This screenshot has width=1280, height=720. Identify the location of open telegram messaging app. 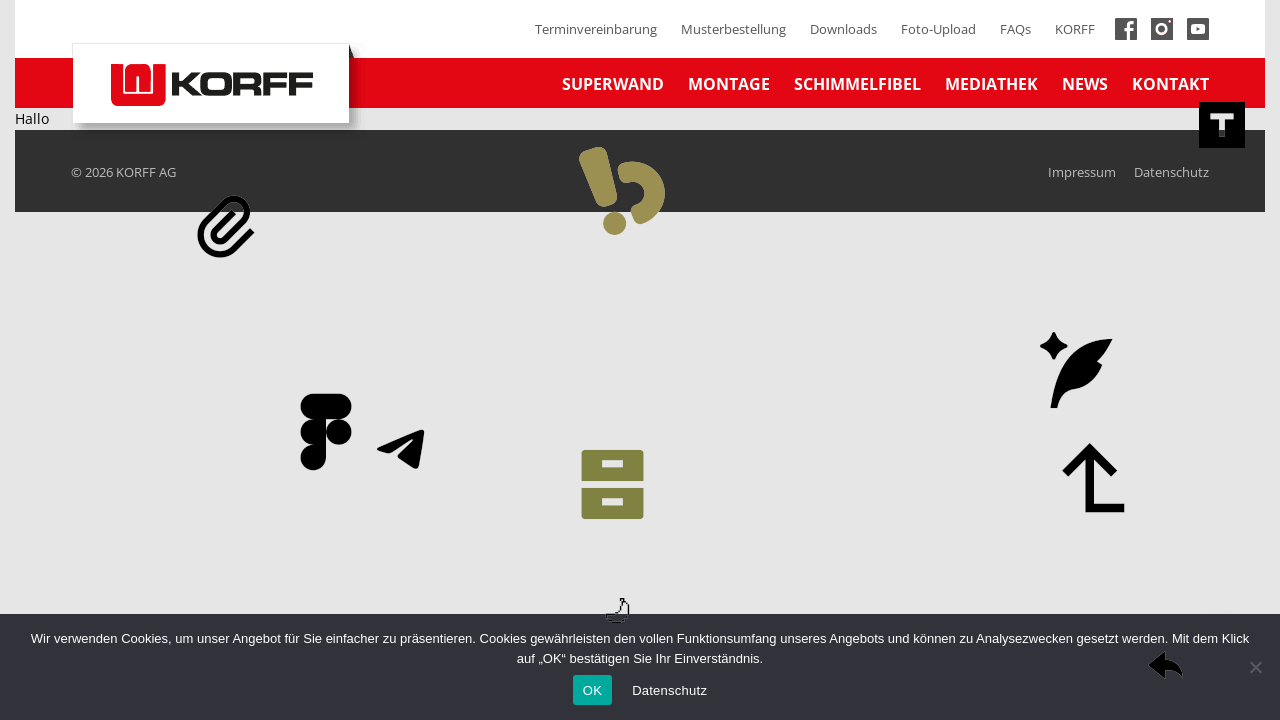
(404, 447).